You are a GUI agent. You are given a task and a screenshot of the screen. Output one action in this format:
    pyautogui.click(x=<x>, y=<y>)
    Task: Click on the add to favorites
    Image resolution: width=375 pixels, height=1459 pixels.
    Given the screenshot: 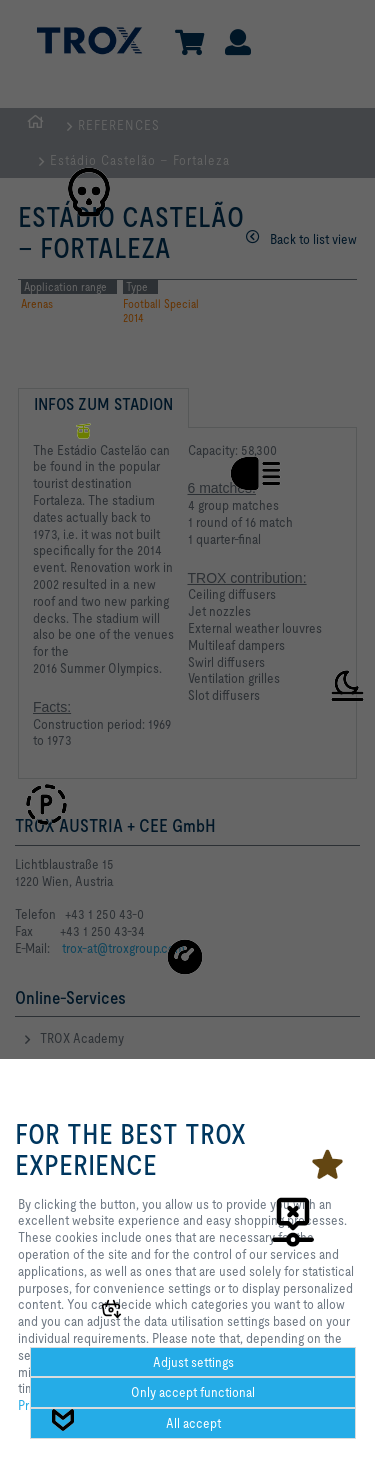 What is the action you would take?
    pyautogui.click(x=327, y=1164)
    